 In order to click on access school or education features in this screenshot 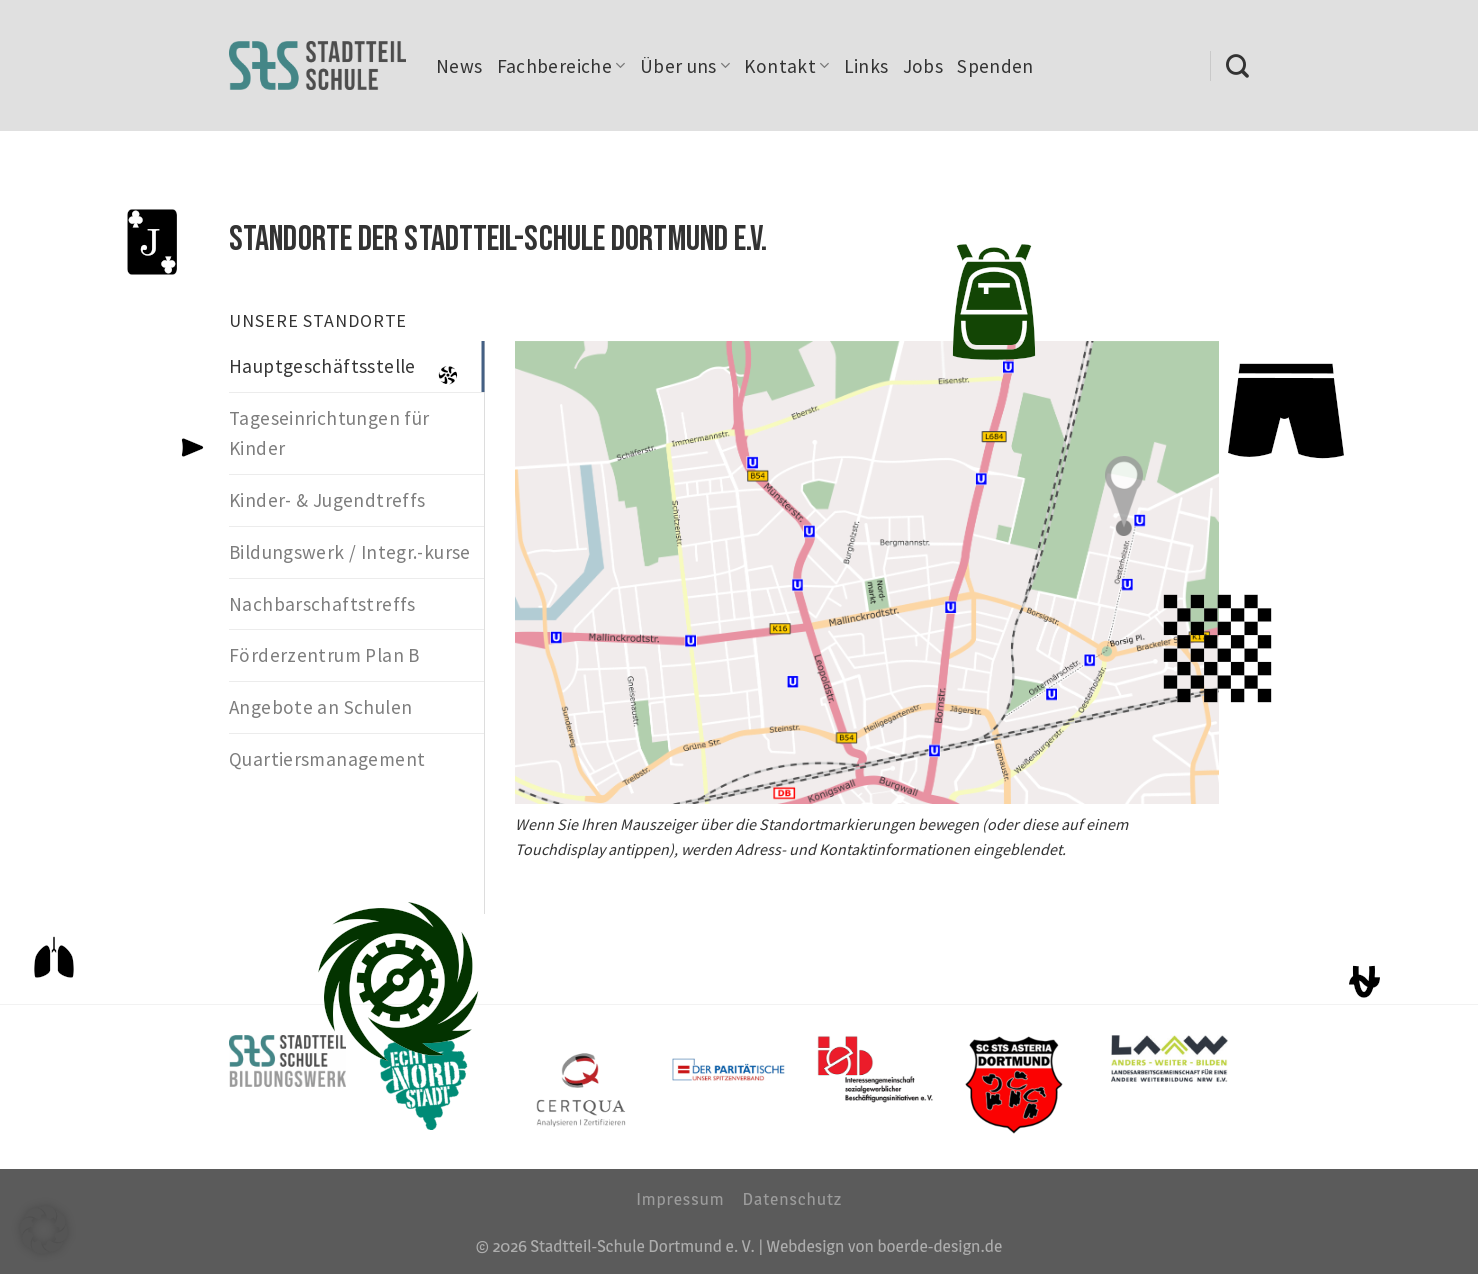, I will do `click(994, 301)`.